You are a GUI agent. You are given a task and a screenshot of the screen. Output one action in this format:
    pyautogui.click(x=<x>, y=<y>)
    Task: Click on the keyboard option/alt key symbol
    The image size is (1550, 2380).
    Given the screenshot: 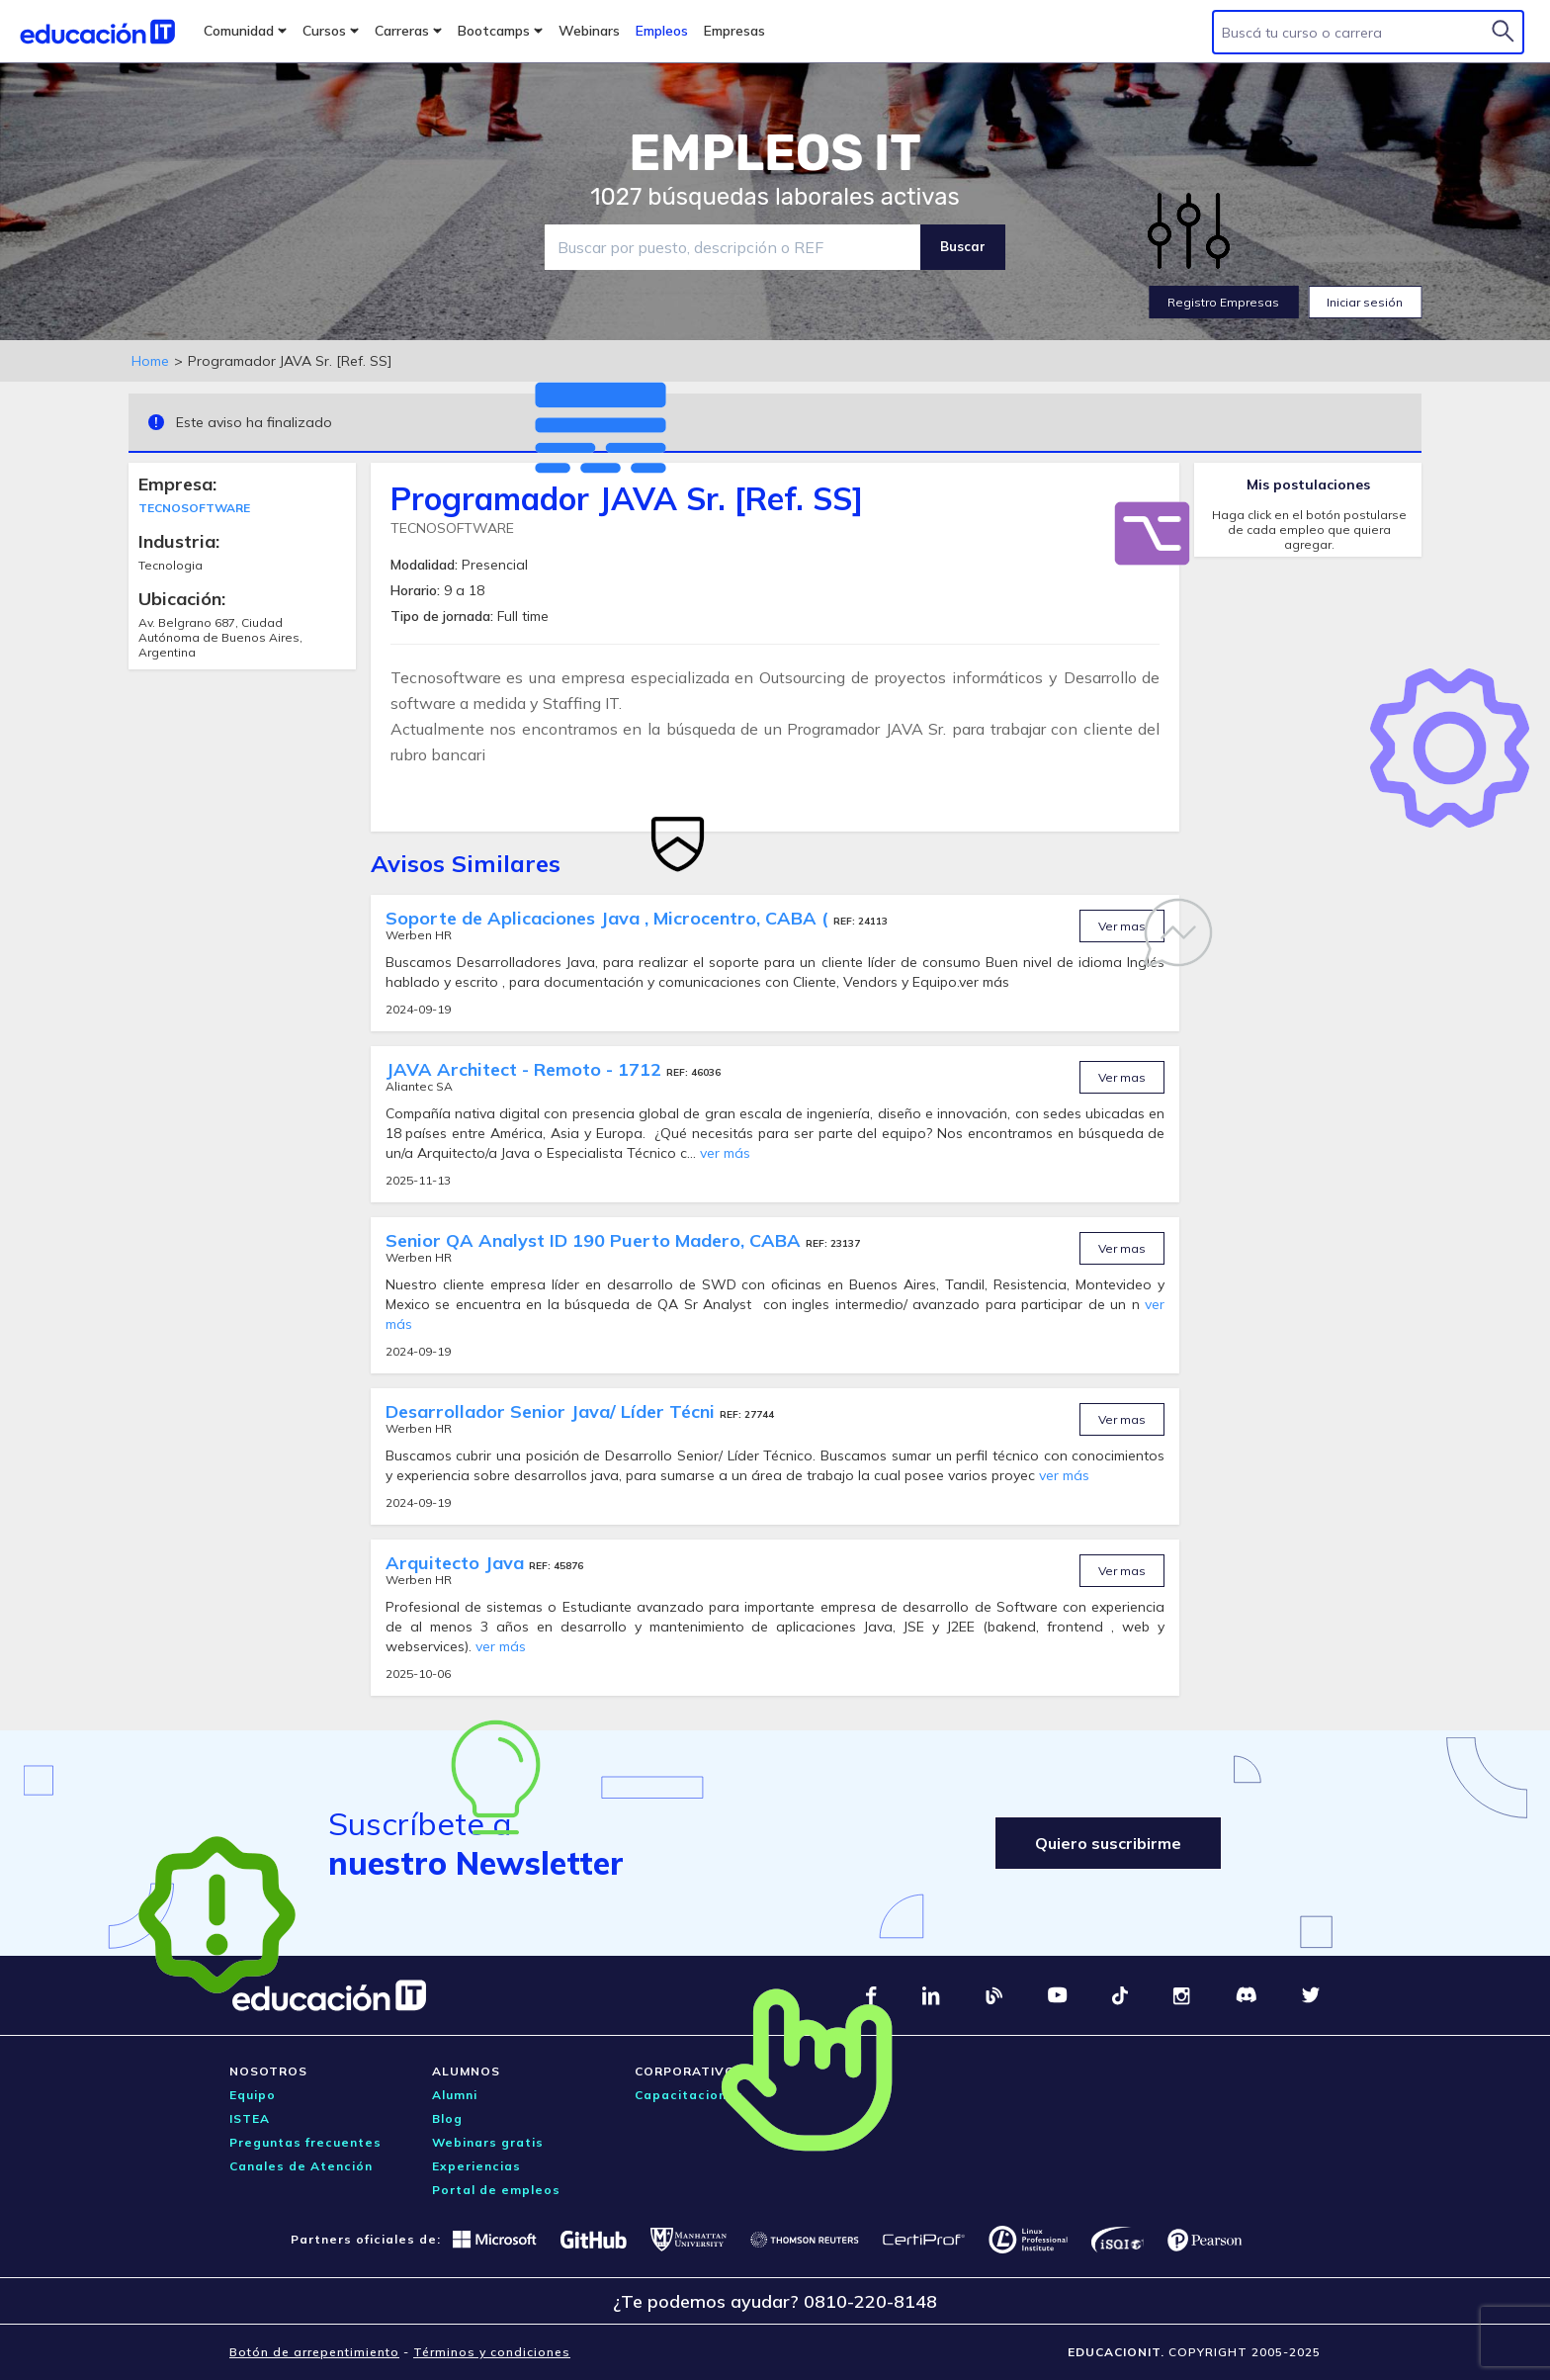 What is the action you would take?
    pyautogui.click(x=1152, y=533)
    